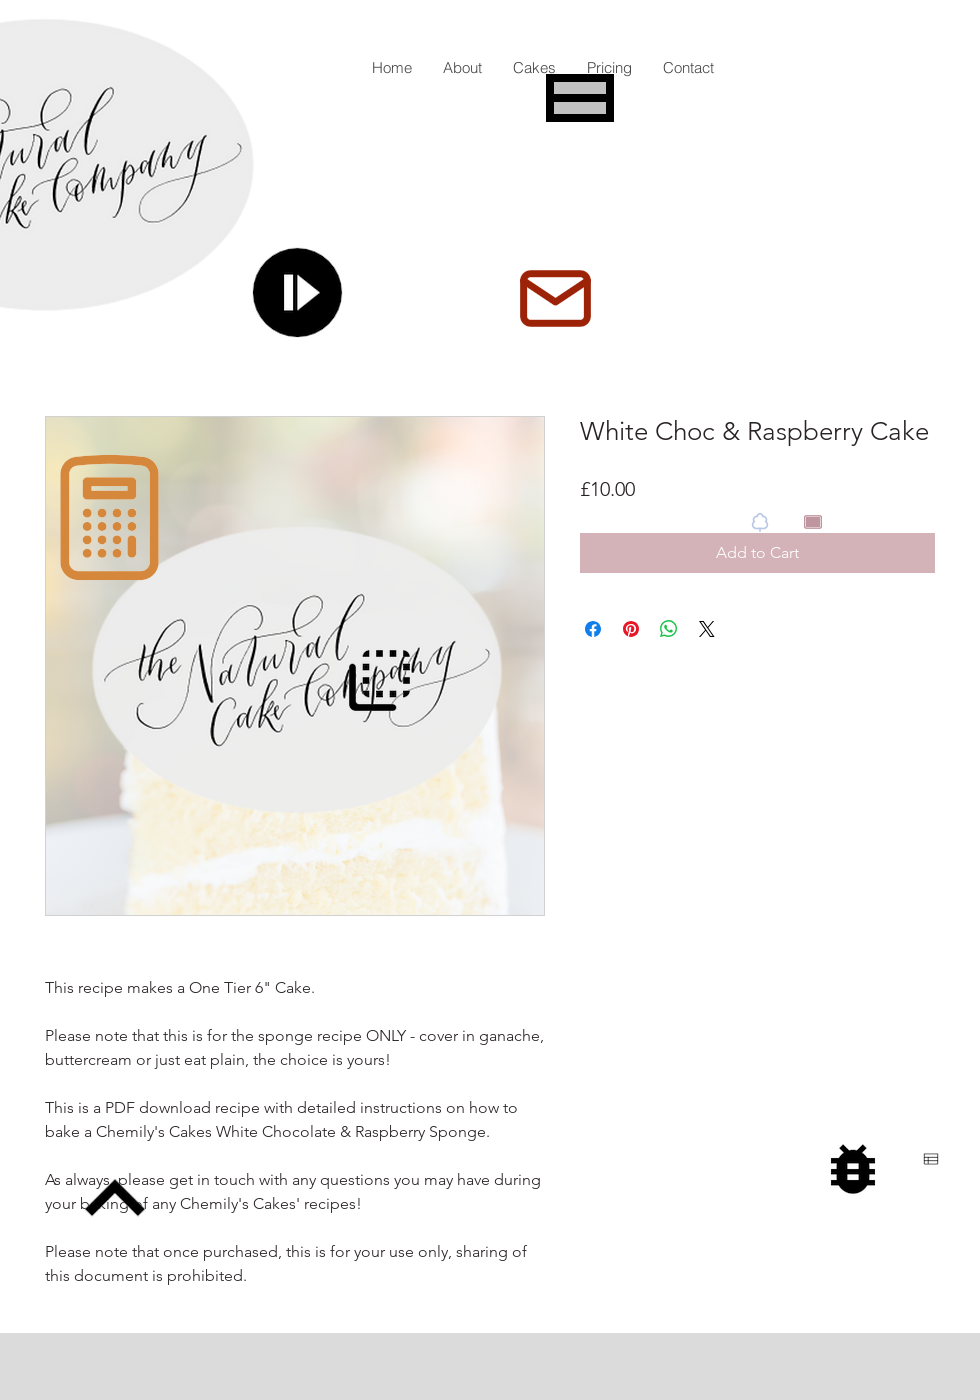  Describe the element at coordinates (379, 680) in the screenshot. I see `send layer to back` at that location.